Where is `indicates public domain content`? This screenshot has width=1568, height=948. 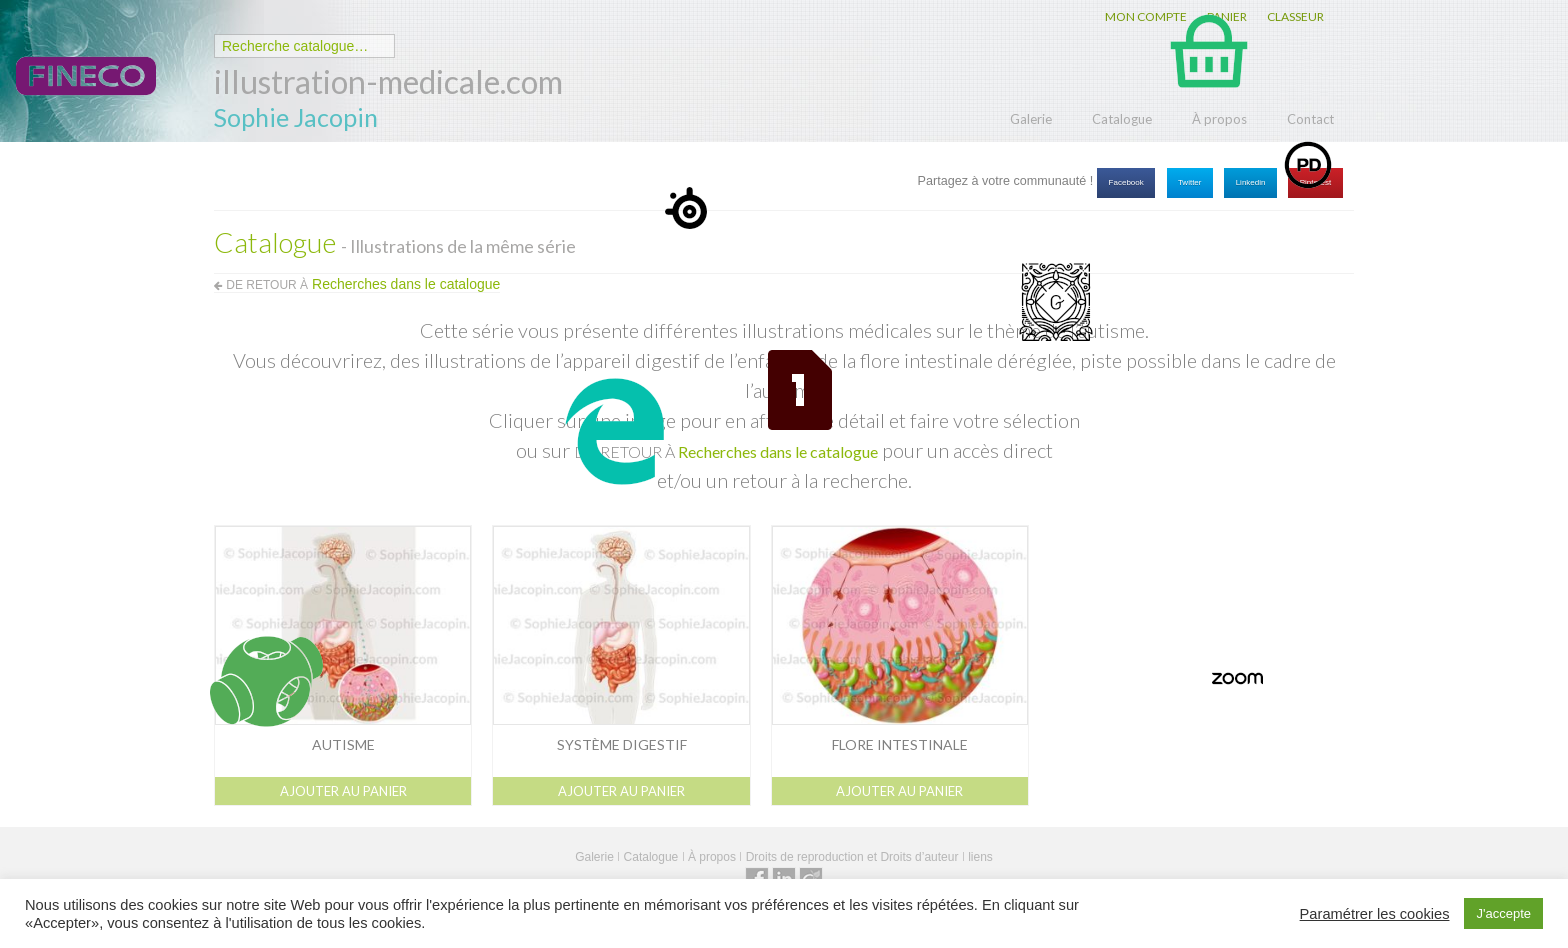 indicates public domain content is located at coordinates (1308, 165).